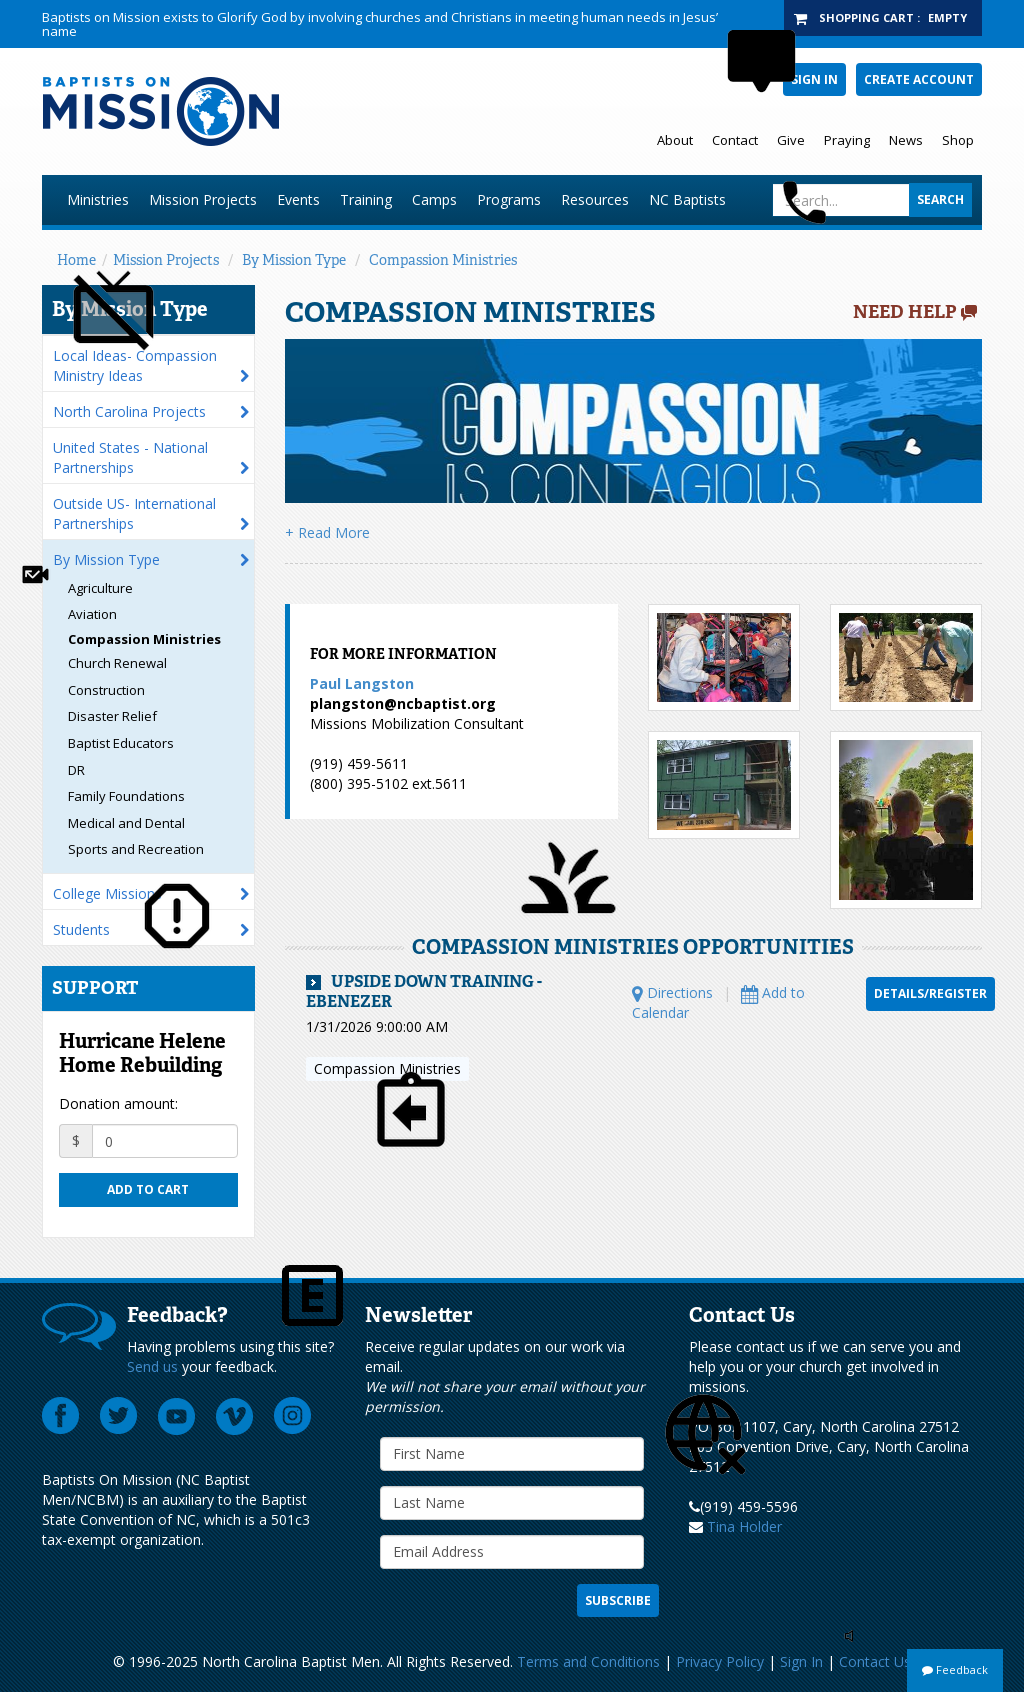 The image size is (1024, 1692). Describe the element at coordinates (804, 202) in the screenshot. I see `make a phone call` at that location.